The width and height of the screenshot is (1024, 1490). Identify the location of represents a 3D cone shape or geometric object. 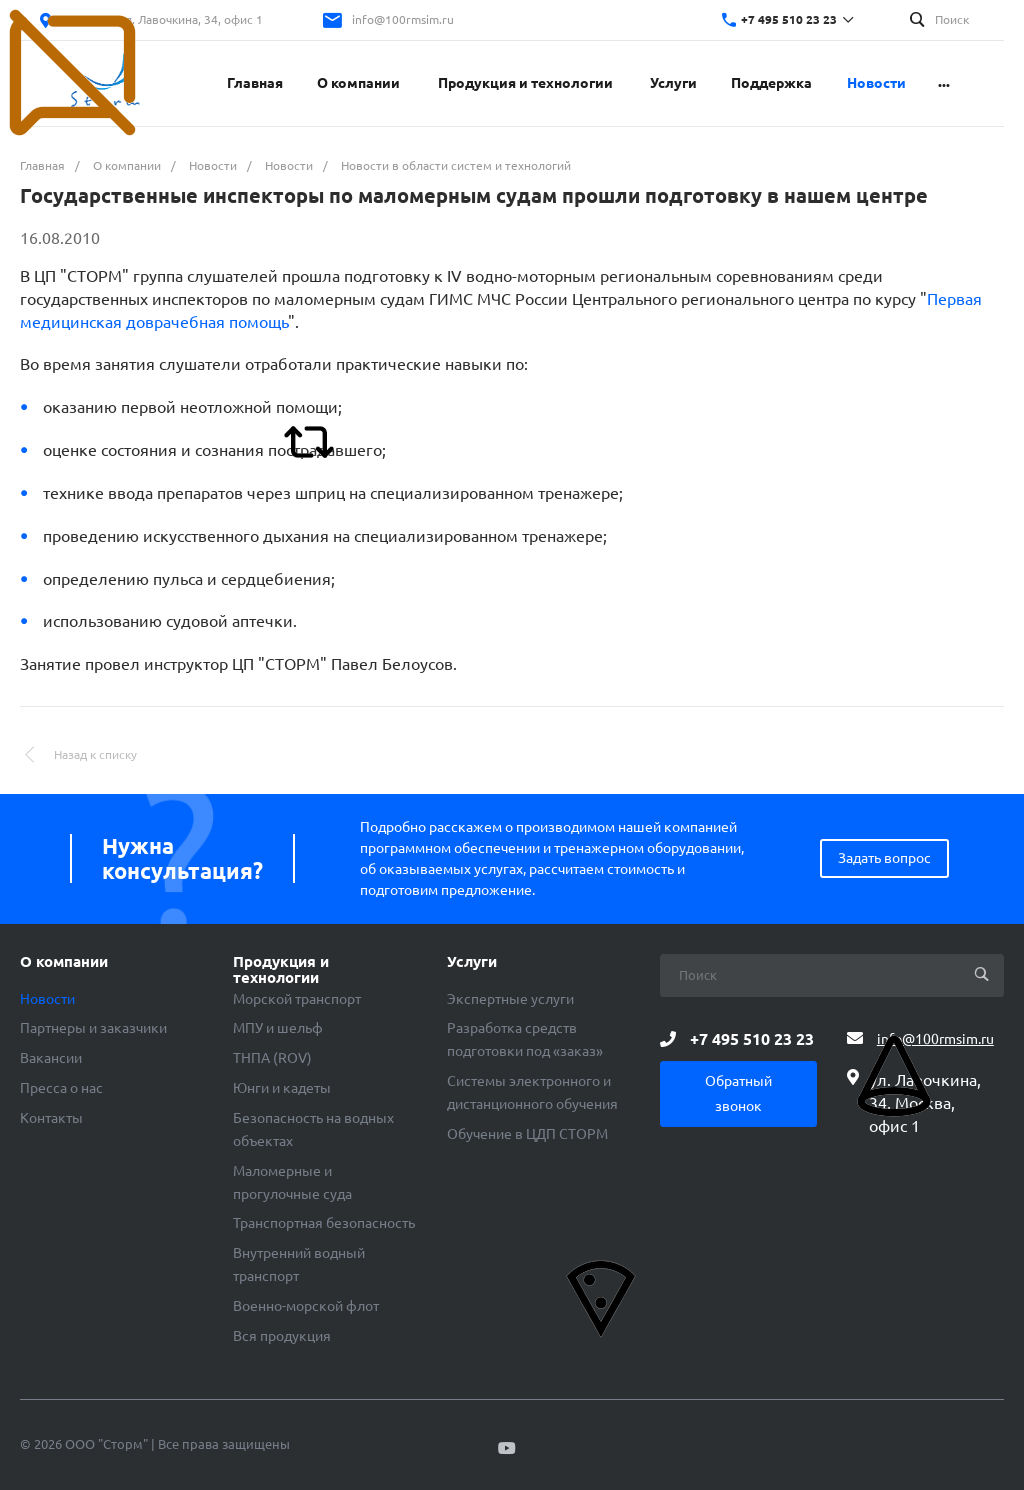
(894, 1076).